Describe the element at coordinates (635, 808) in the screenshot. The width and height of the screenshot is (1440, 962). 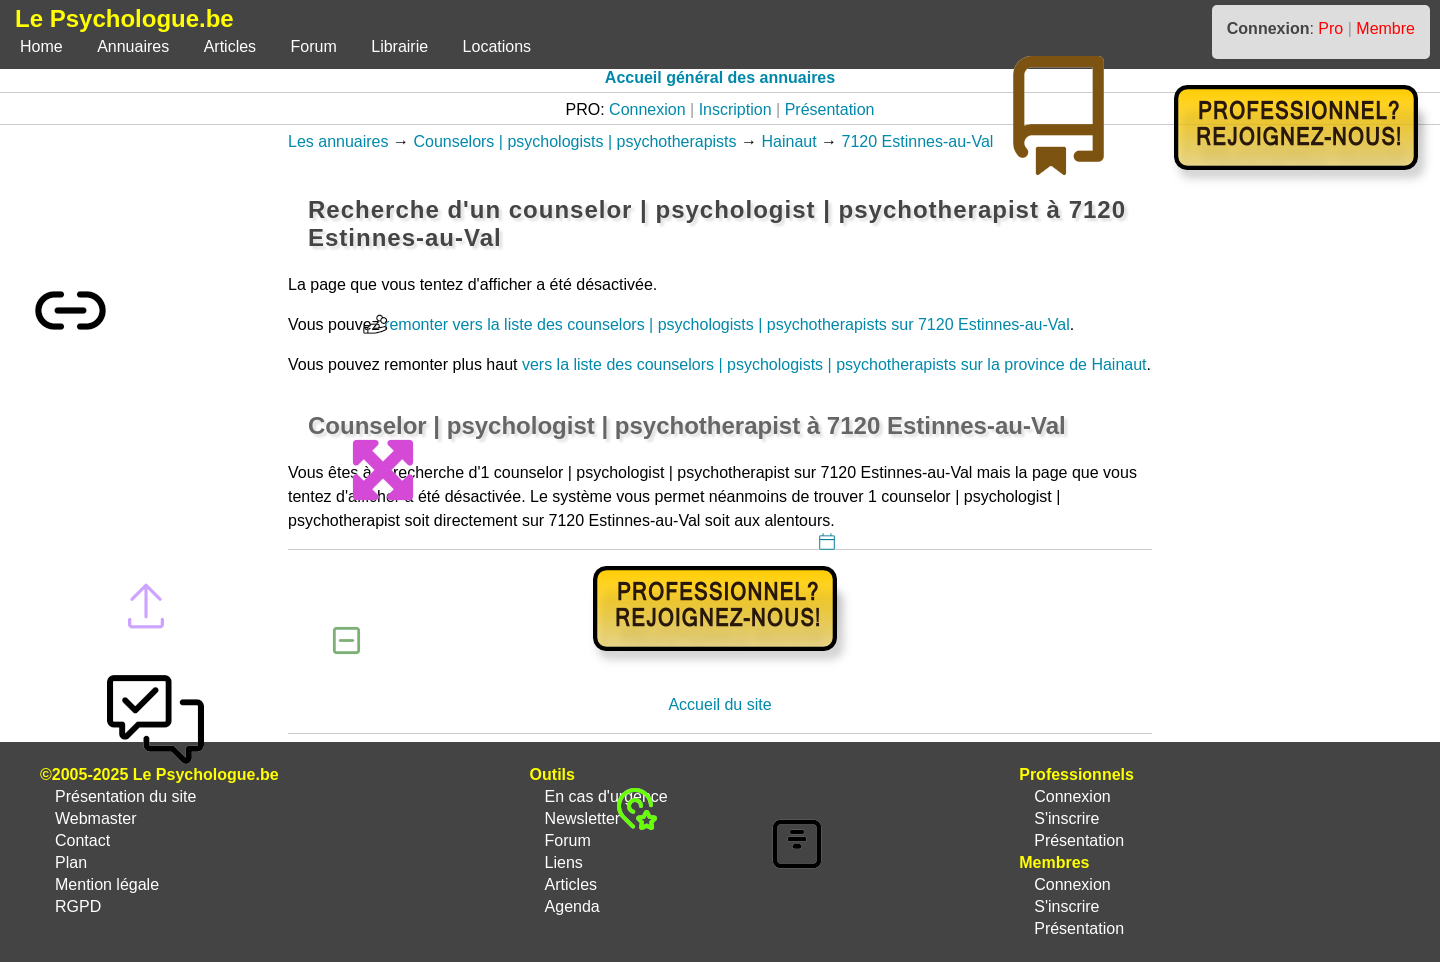
I see `mark a location as favorite` at that location.